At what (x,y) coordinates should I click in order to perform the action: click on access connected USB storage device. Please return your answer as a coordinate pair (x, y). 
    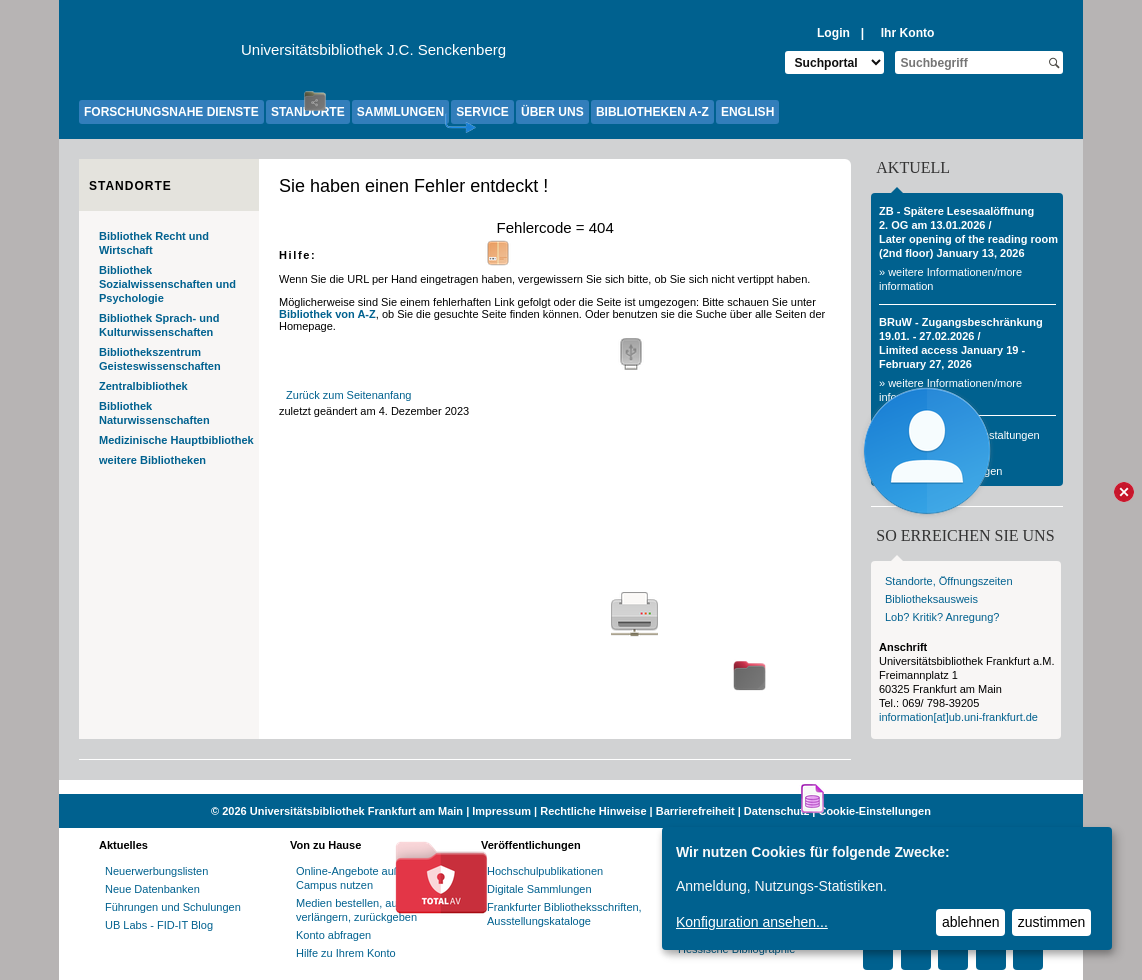
    Looking at the image, I should click on (631, 354).